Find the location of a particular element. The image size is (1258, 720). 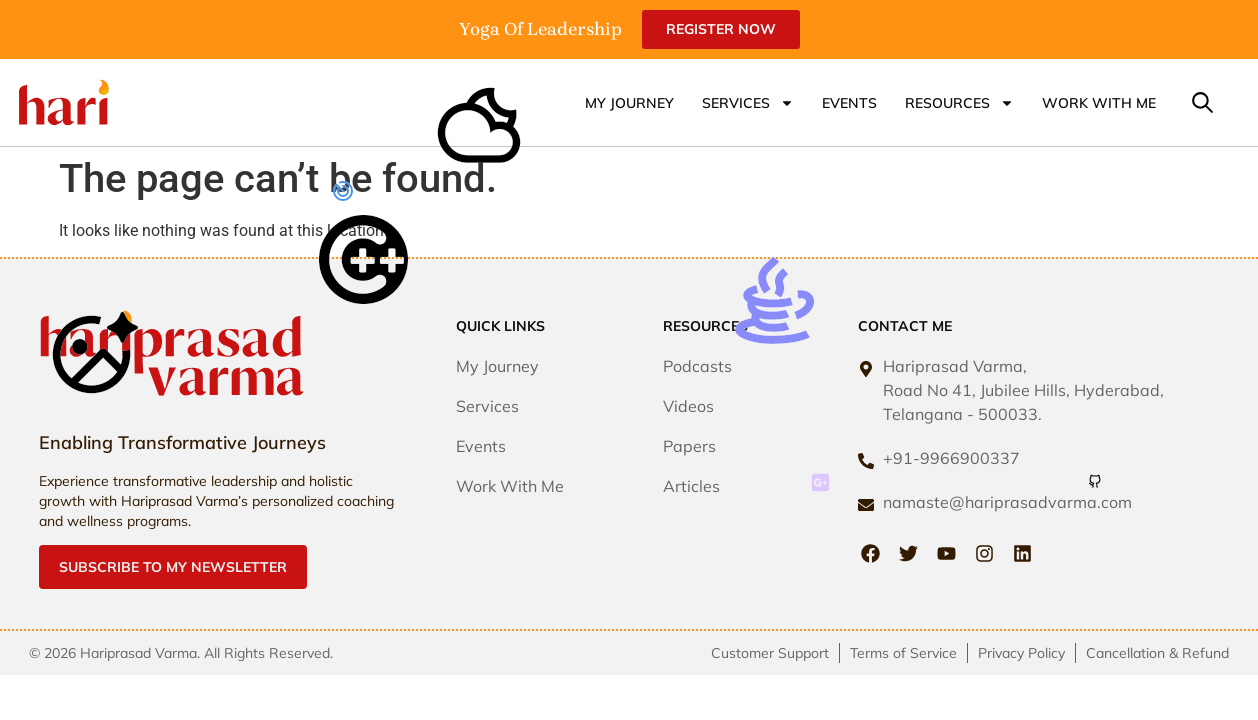

view GitHub profile or repository is located at coordinates (1095, 481).